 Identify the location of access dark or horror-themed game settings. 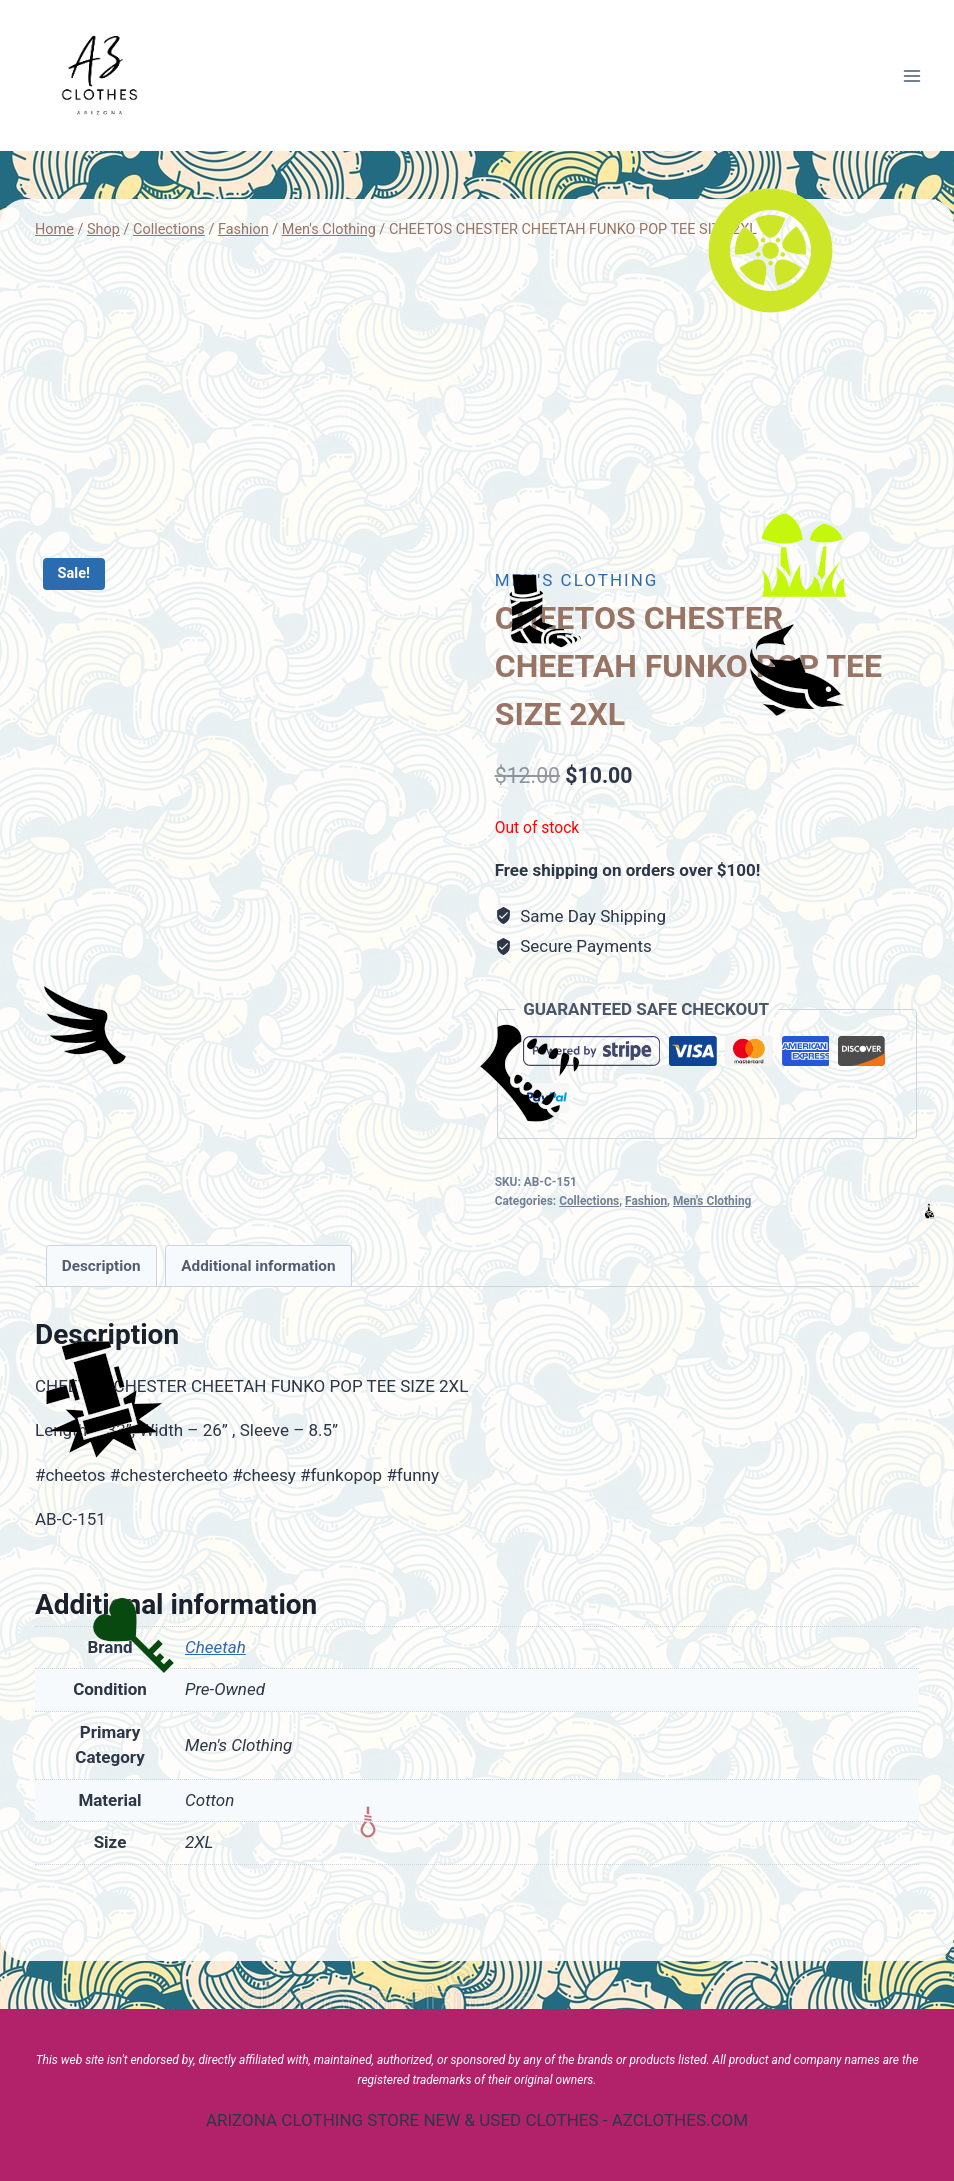
(929, 1211).